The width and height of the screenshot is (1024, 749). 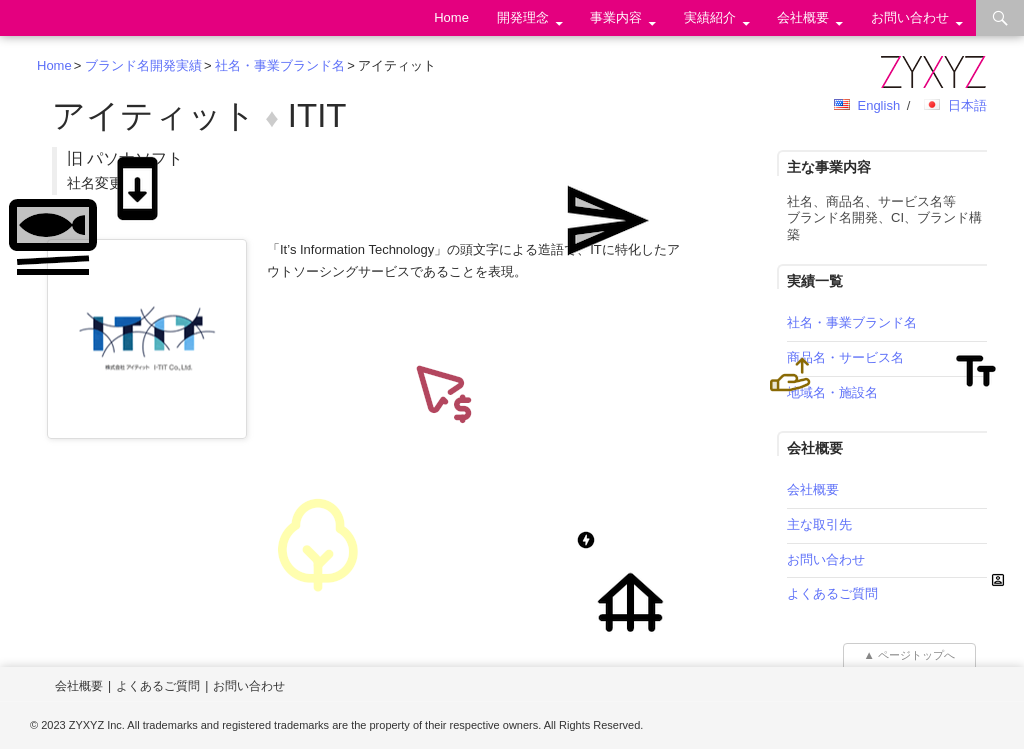 I want to click on indicates offline or cached content available, so click(x=586, y=540).